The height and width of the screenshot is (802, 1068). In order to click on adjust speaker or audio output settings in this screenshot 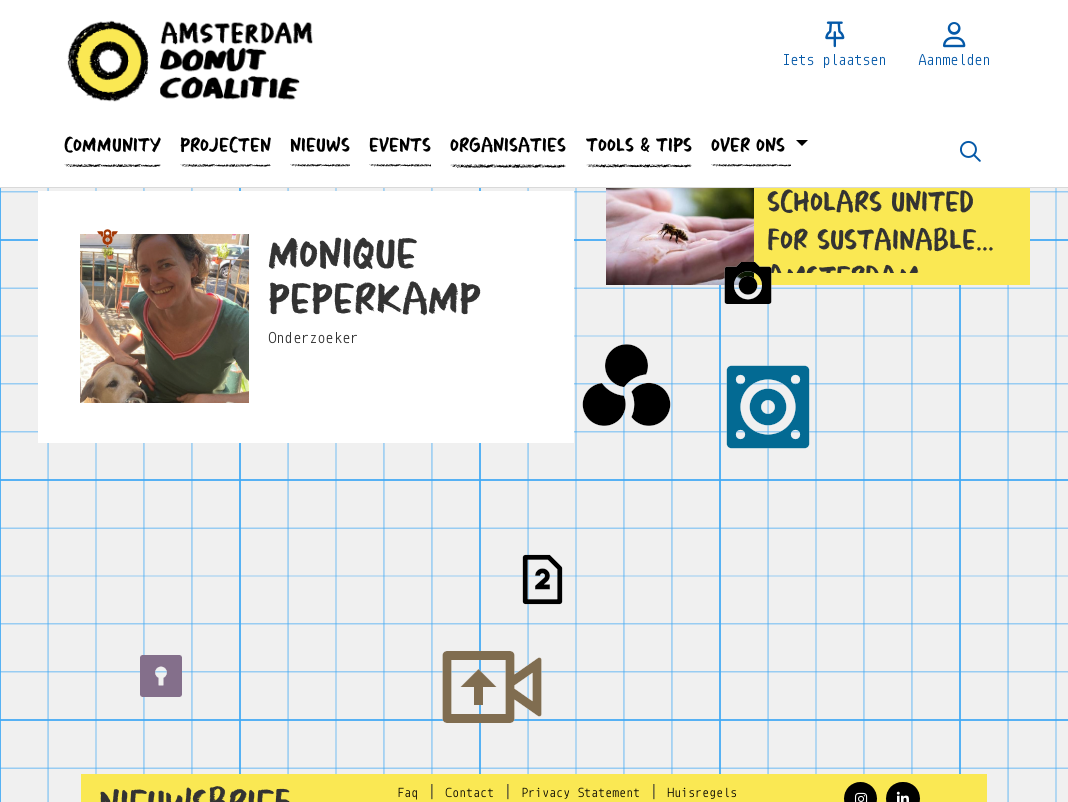, I will do `click(768, 407)`.